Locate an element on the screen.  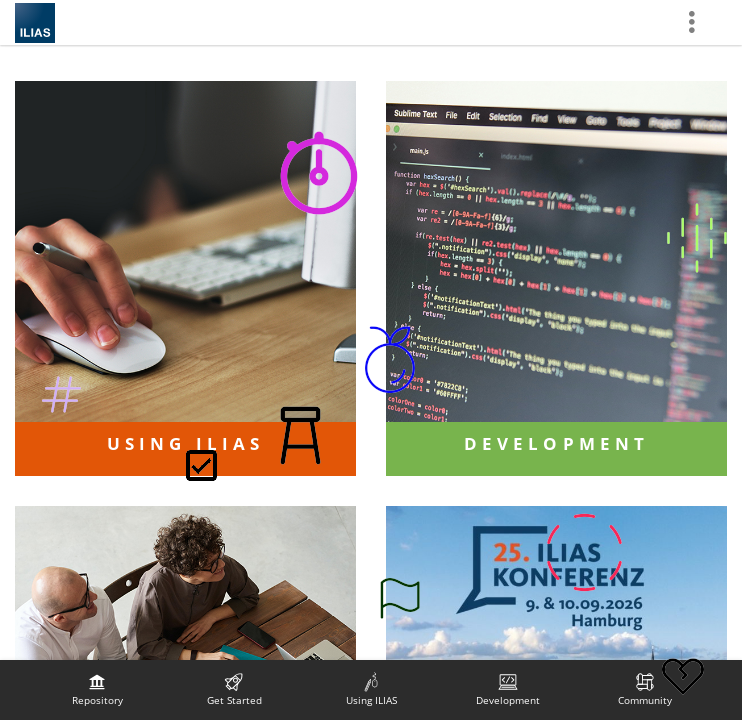
browse furniture or seating options is located at coordinates (300, 435).